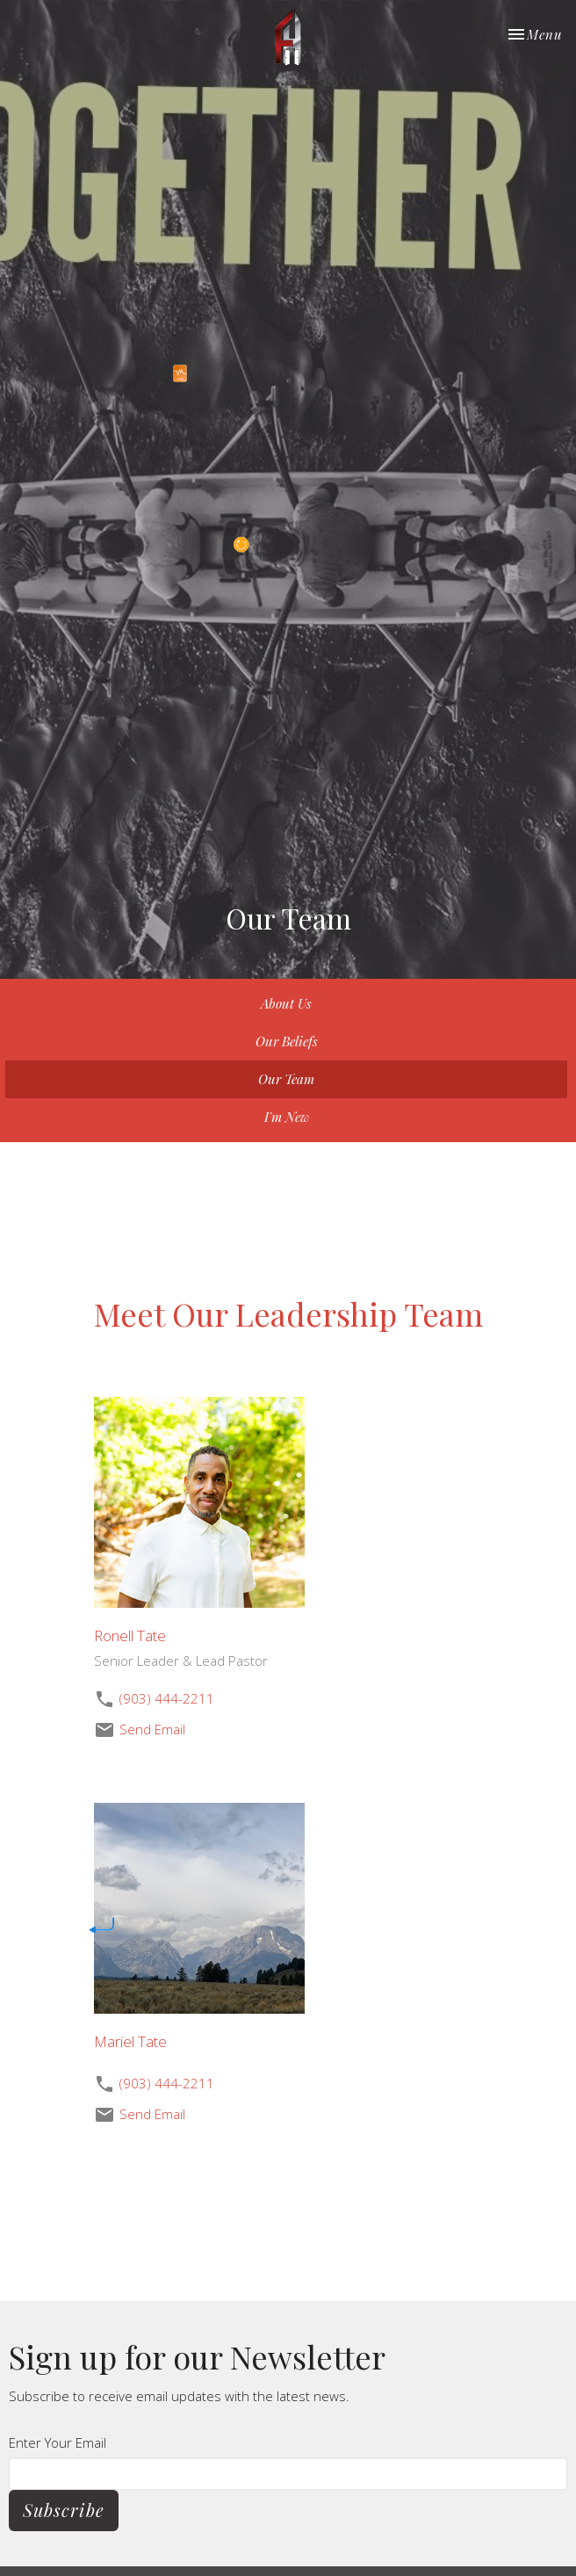 This screenshot has width=576, height=2576. I want to click on reply to an email message, so click(101, 1924).